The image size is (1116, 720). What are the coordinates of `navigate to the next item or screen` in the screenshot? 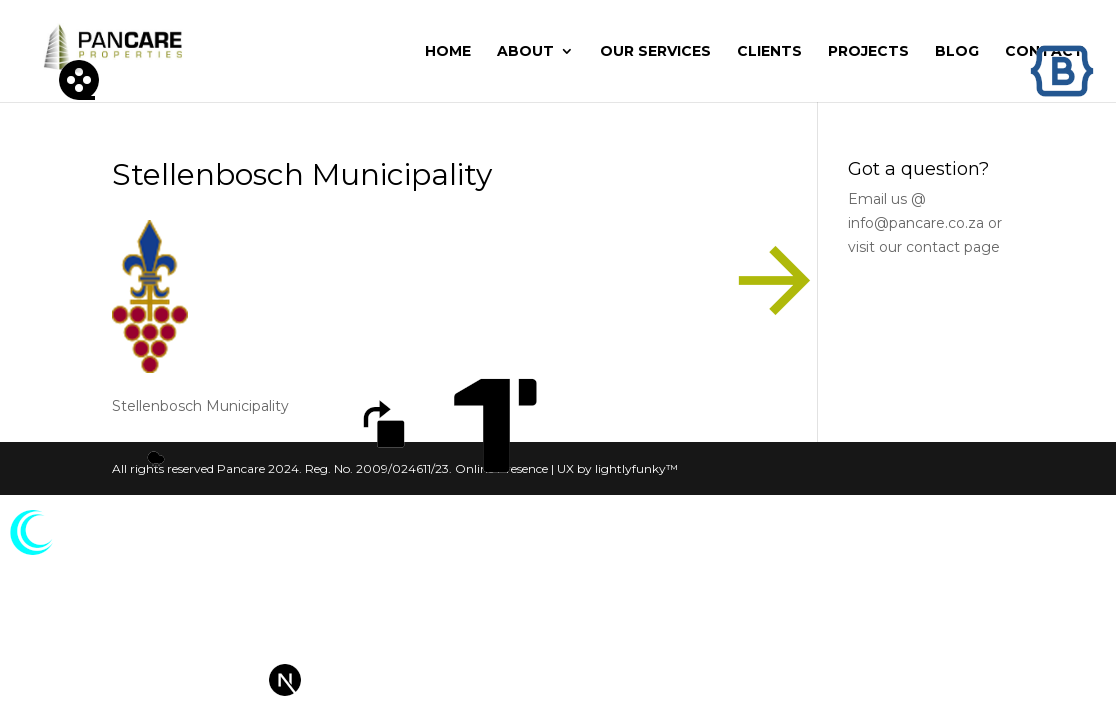 It's located at (774, 280).